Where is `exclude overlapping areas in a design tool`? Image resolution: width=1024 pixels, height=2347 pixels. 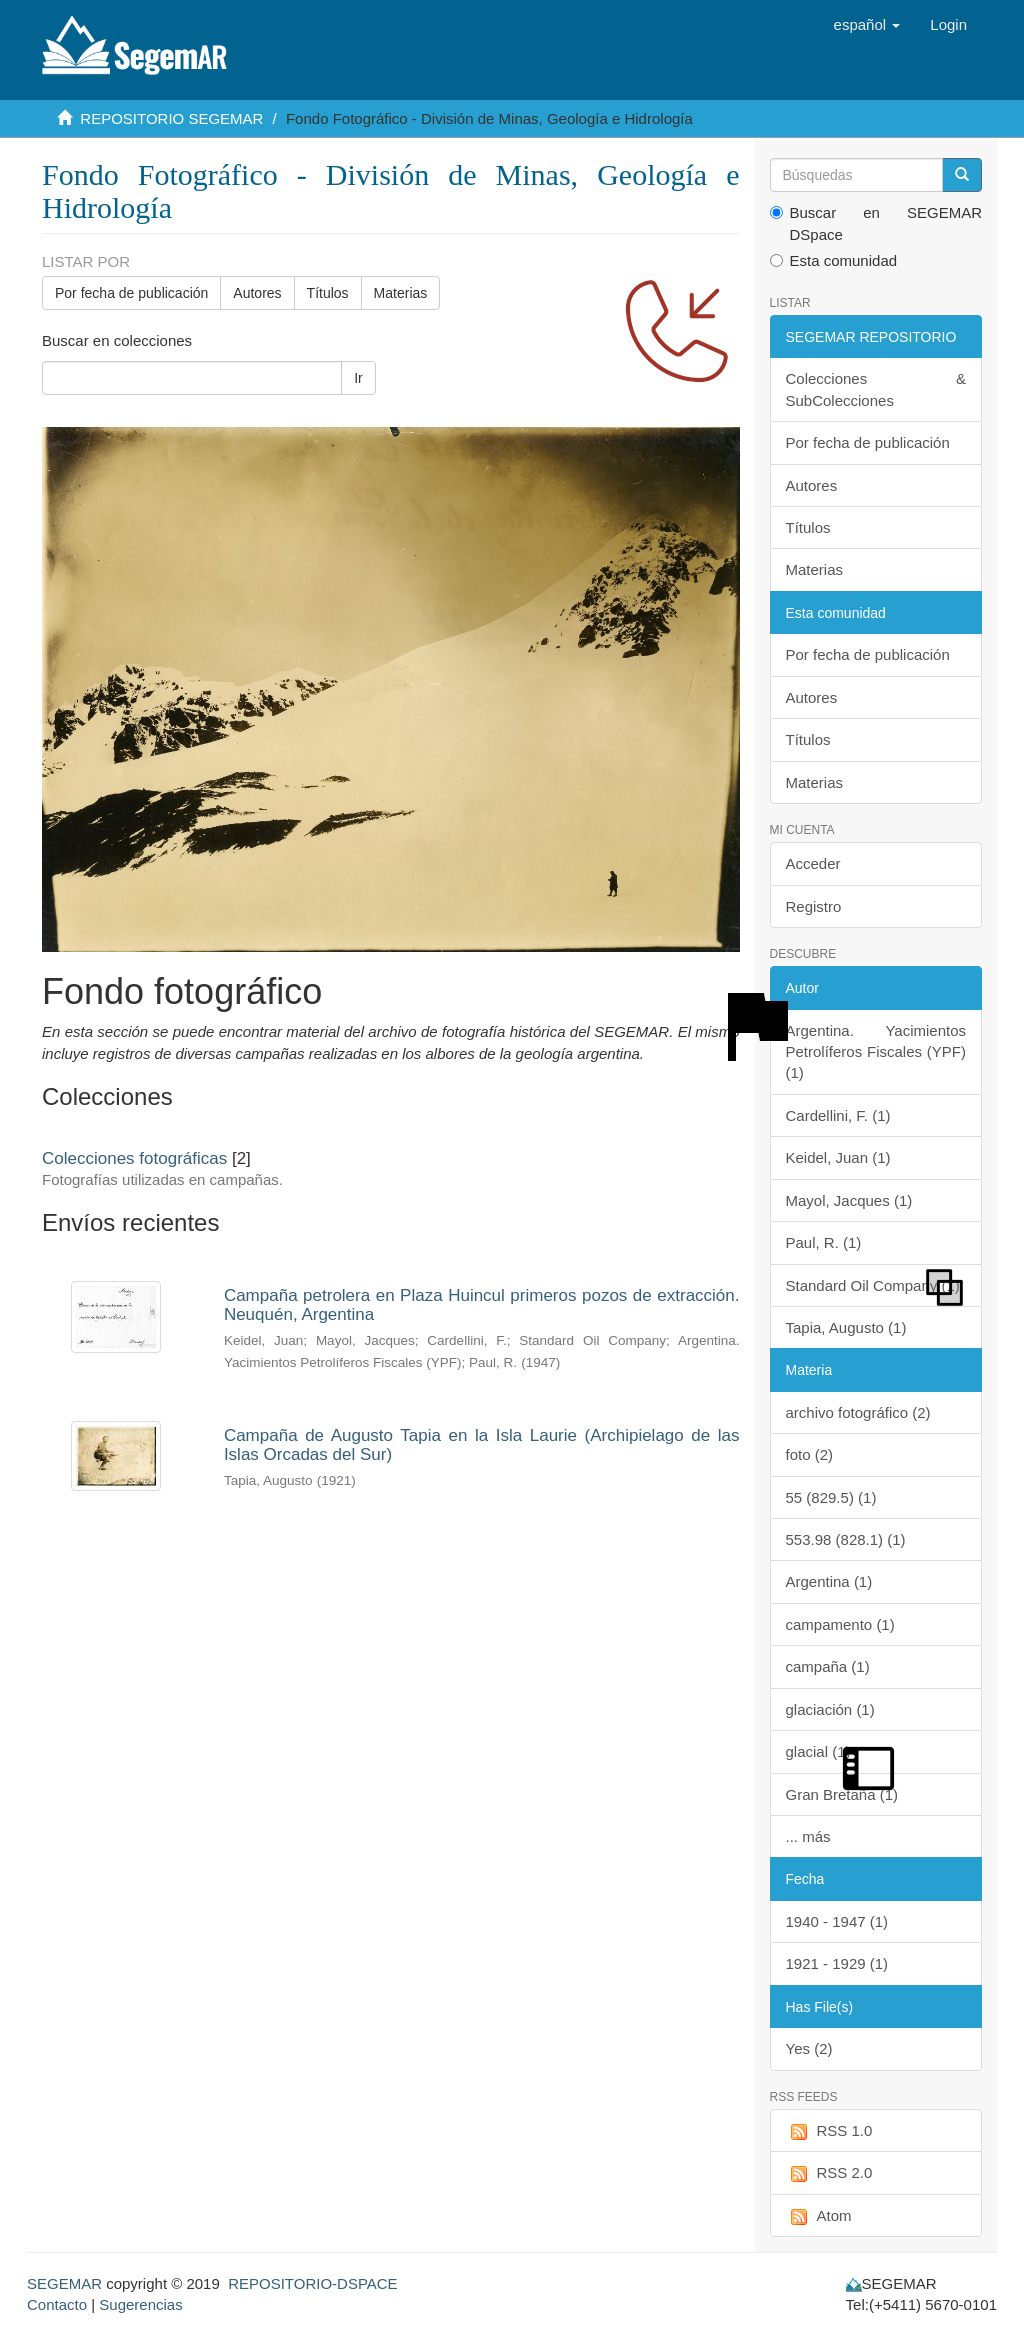
exclude overlapping areas in a design tool is located at coordinates (944, 1287).